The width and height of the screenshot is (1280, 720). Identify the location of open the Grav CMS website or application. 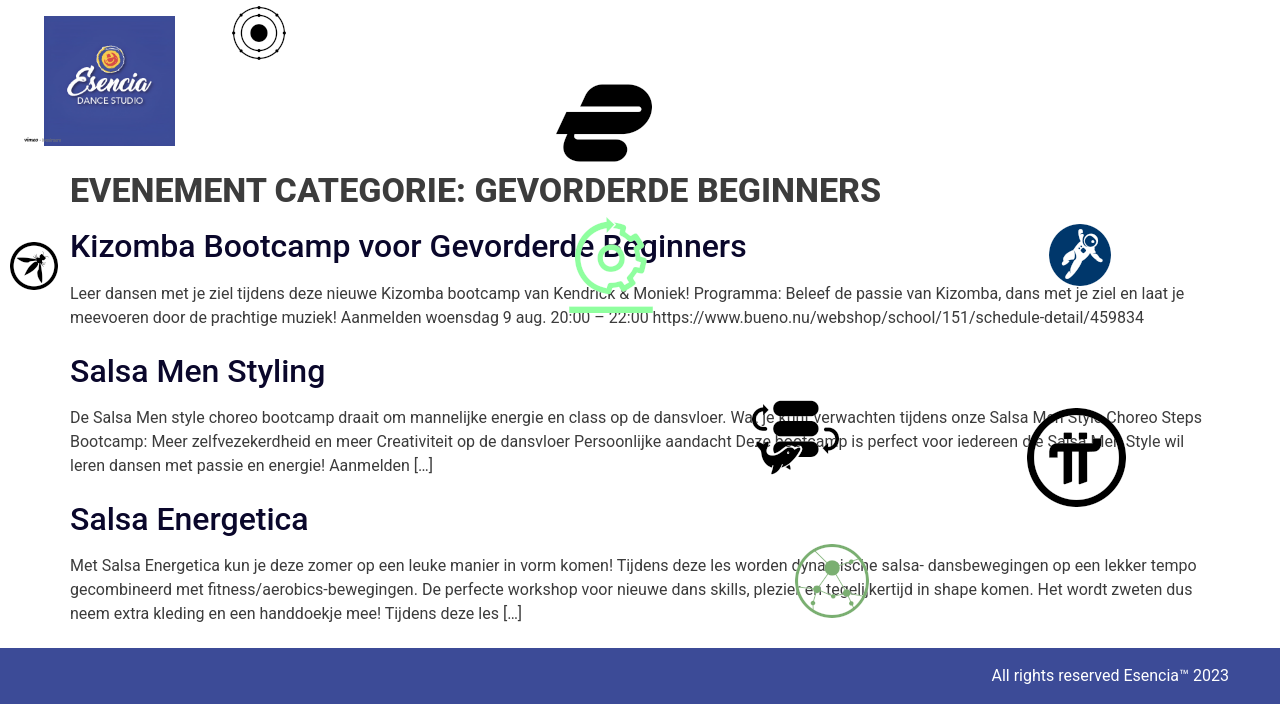
(1080, 255).